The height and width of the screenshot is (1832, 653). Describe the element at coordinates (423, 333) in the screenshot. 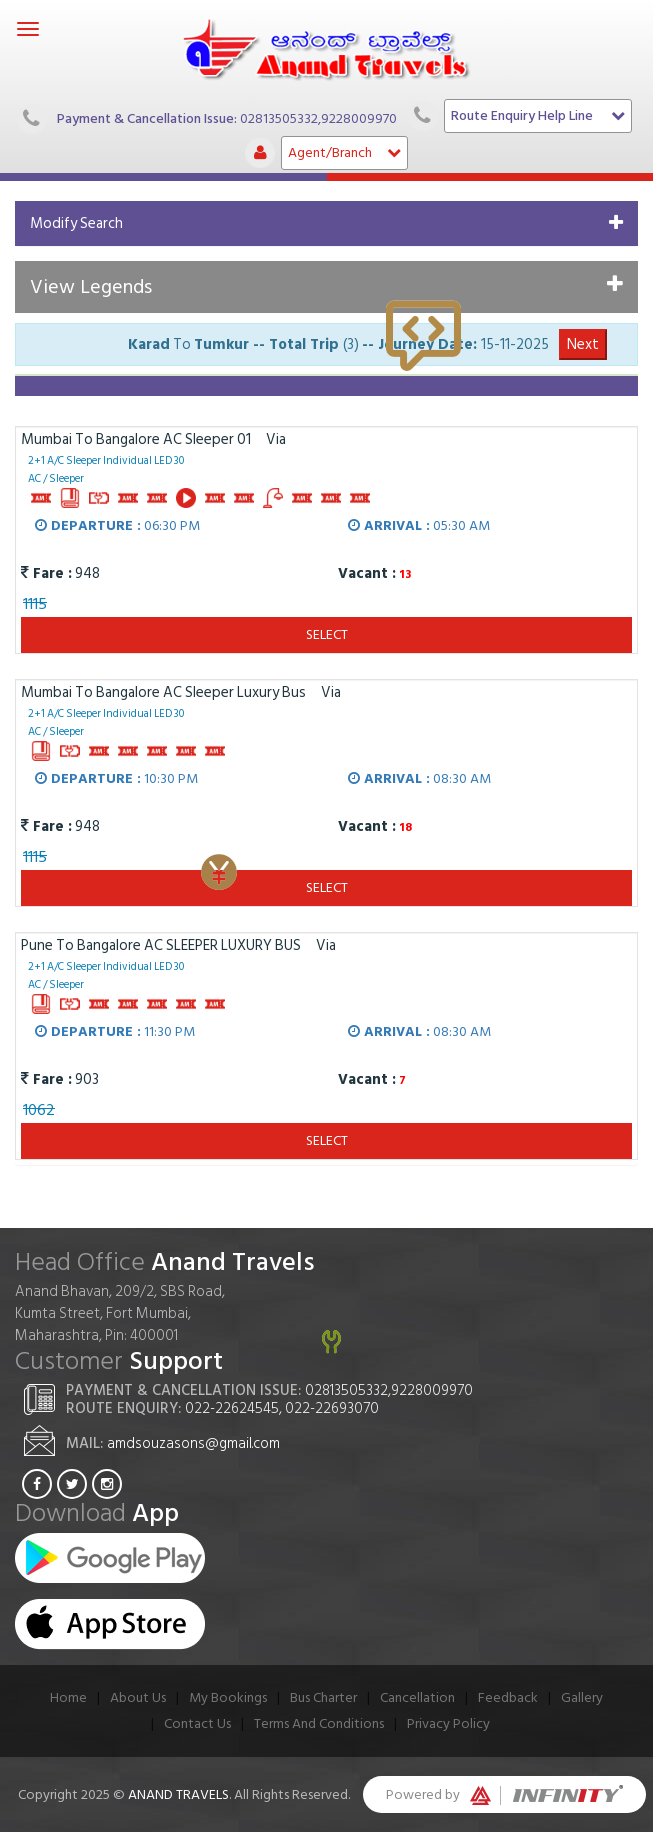

I see `open code review comments` at that location.